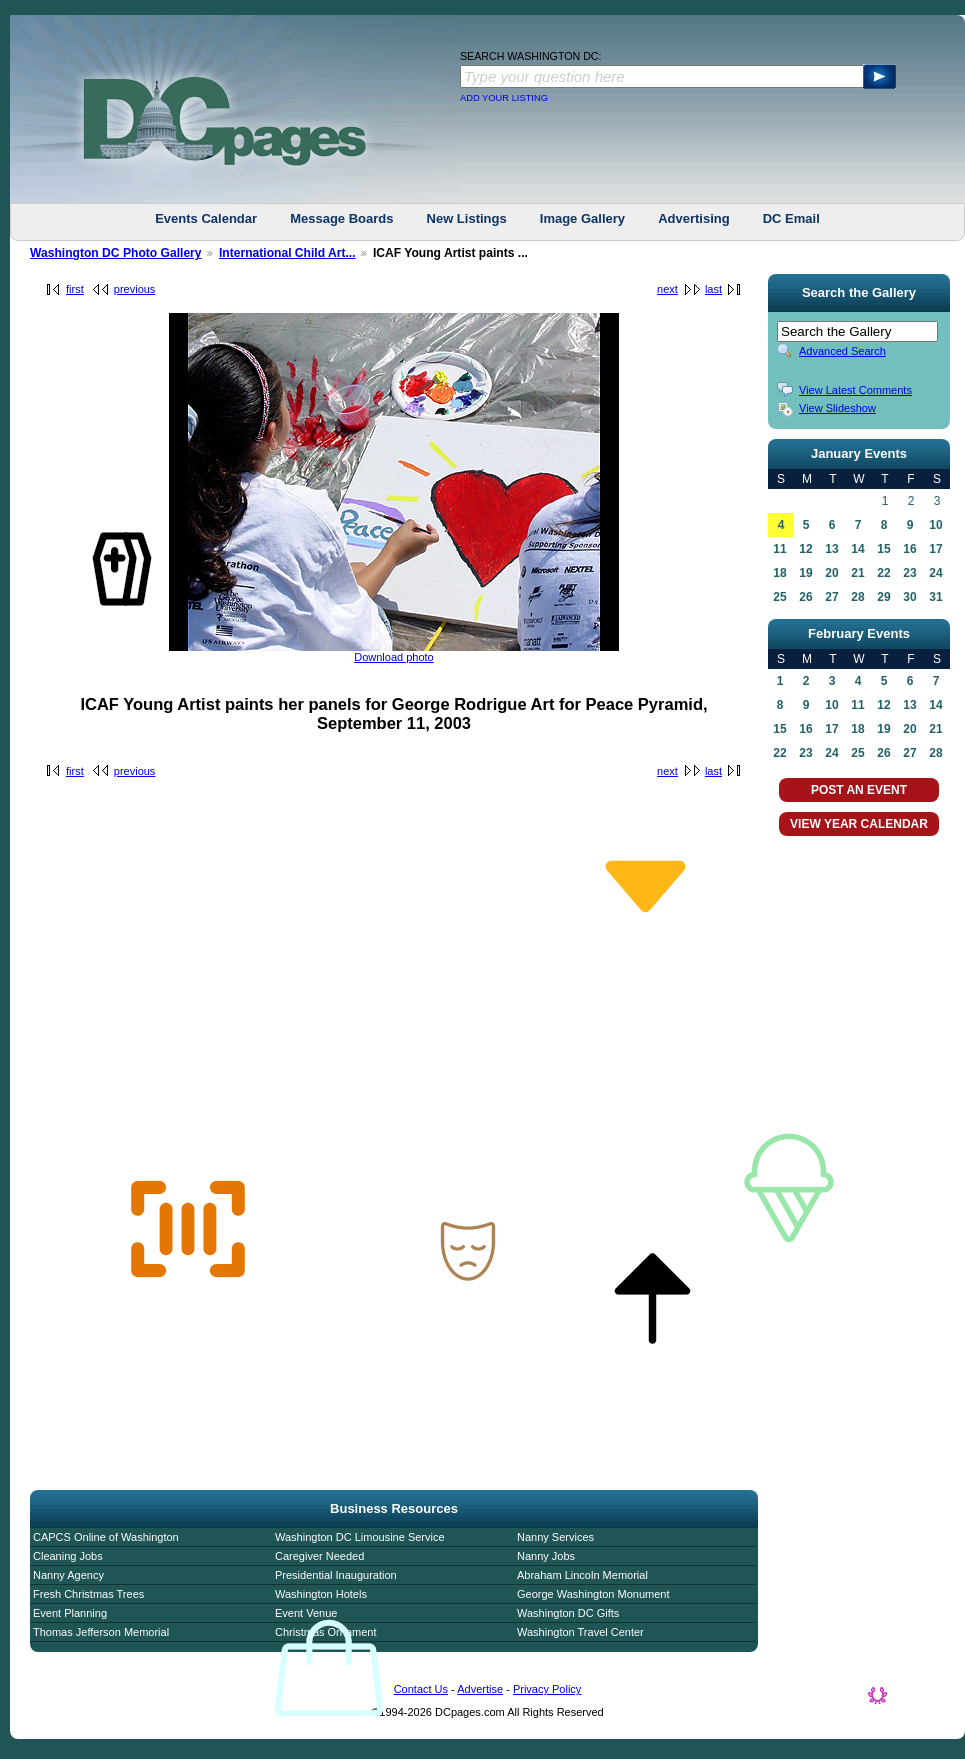  What do you see at coordinates (645, 886) in the screenshot?
I see `expand a dropdown menu` at bounding box center [645, 886].